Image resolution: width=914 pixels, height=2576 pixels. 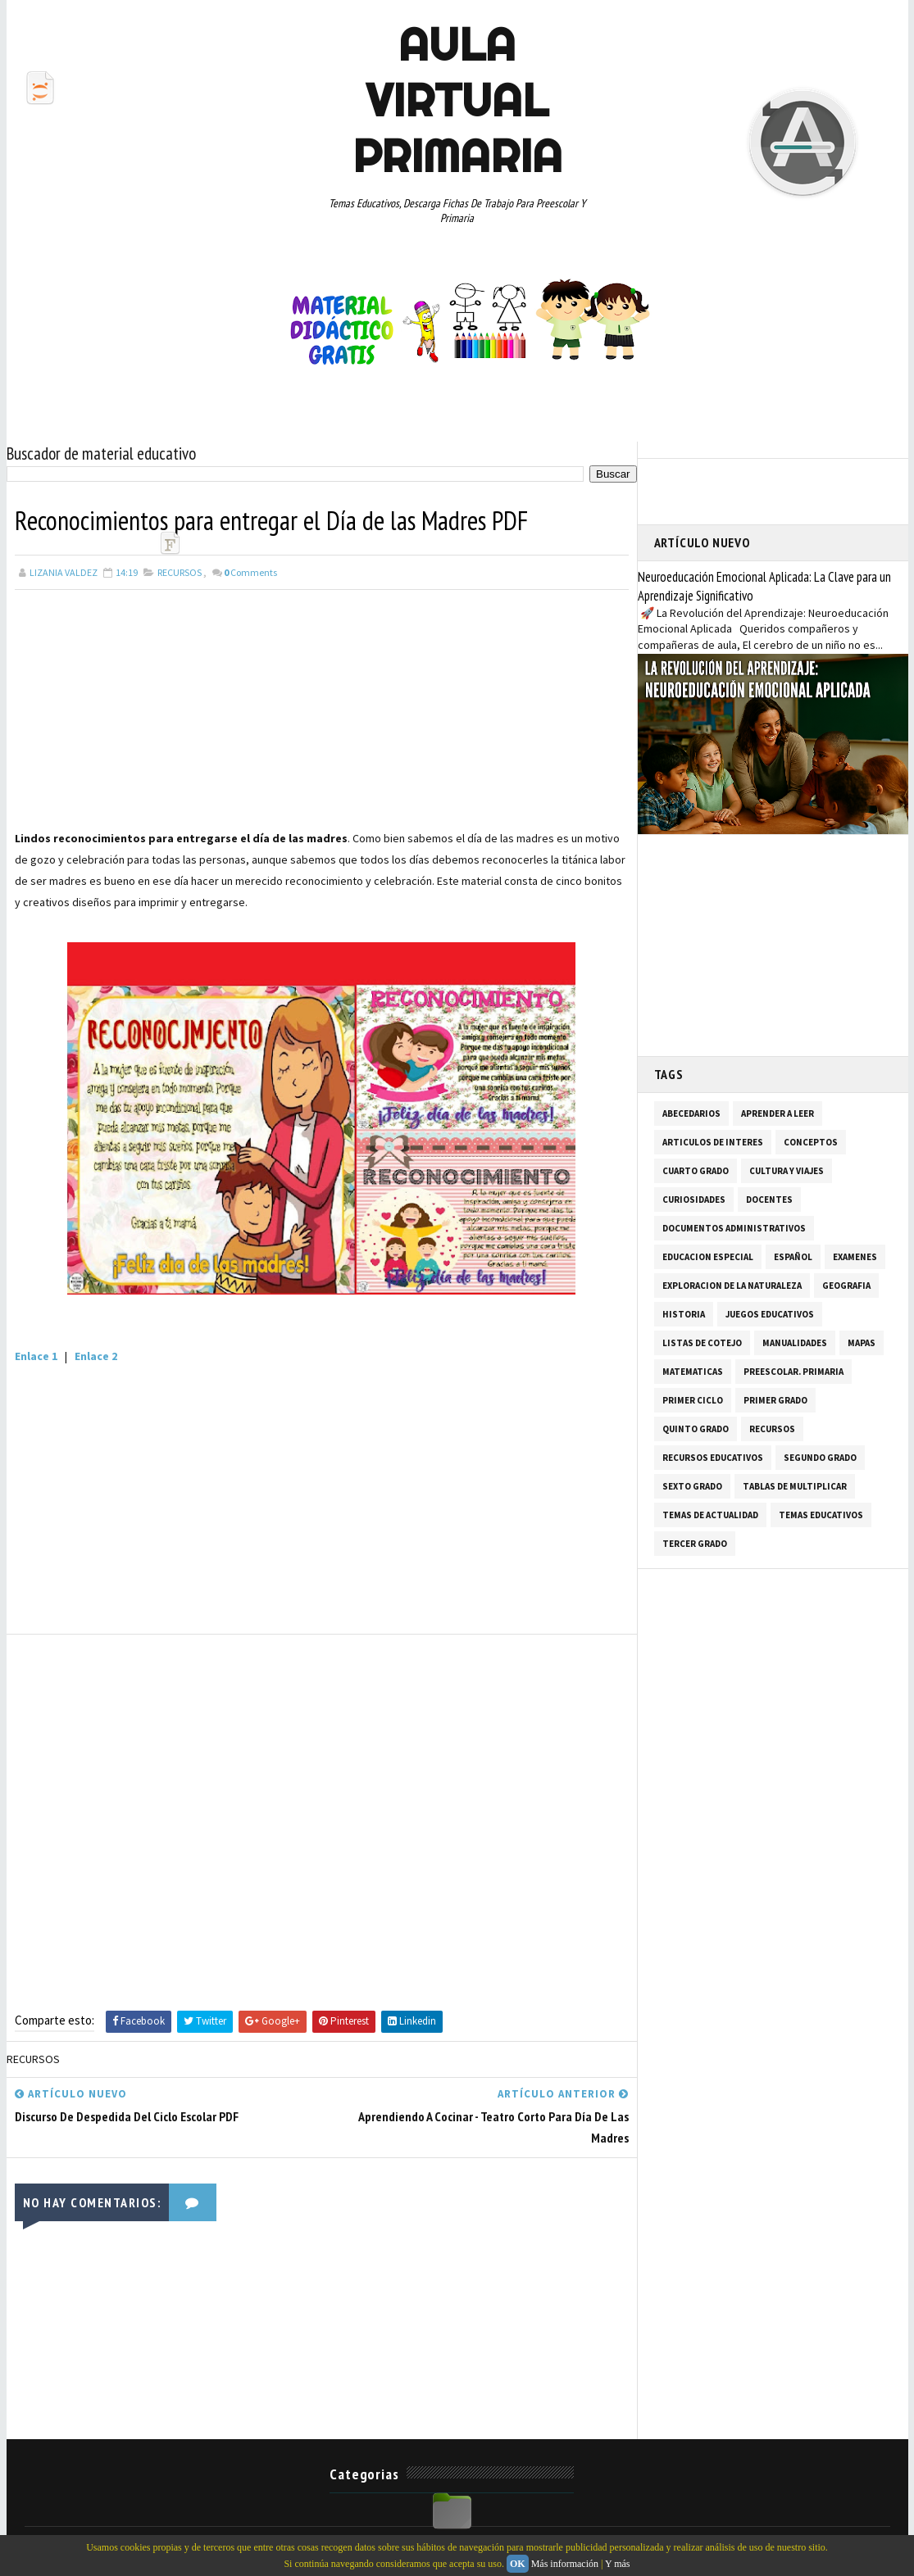 I want to click on open a folder to view its contents, so click(x=452, y=2510).